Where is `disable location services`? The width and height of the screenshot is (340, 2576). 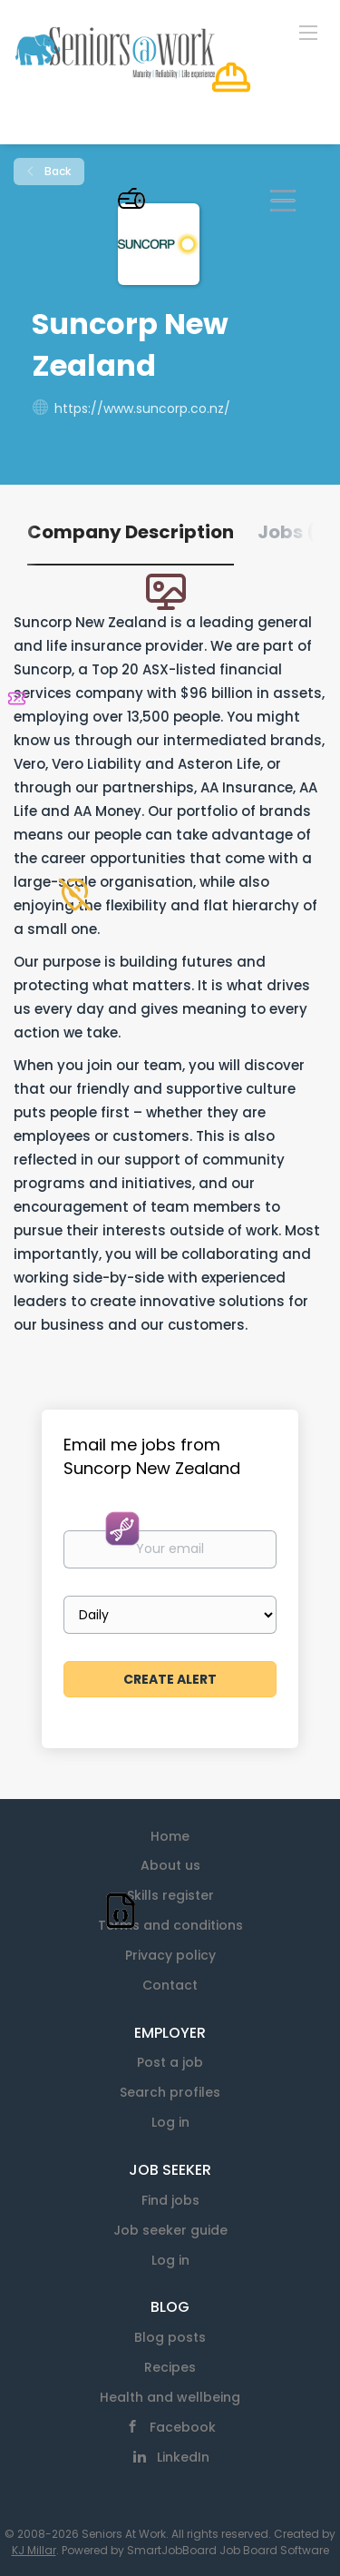
disable location services is located at coordinates (74, 894).